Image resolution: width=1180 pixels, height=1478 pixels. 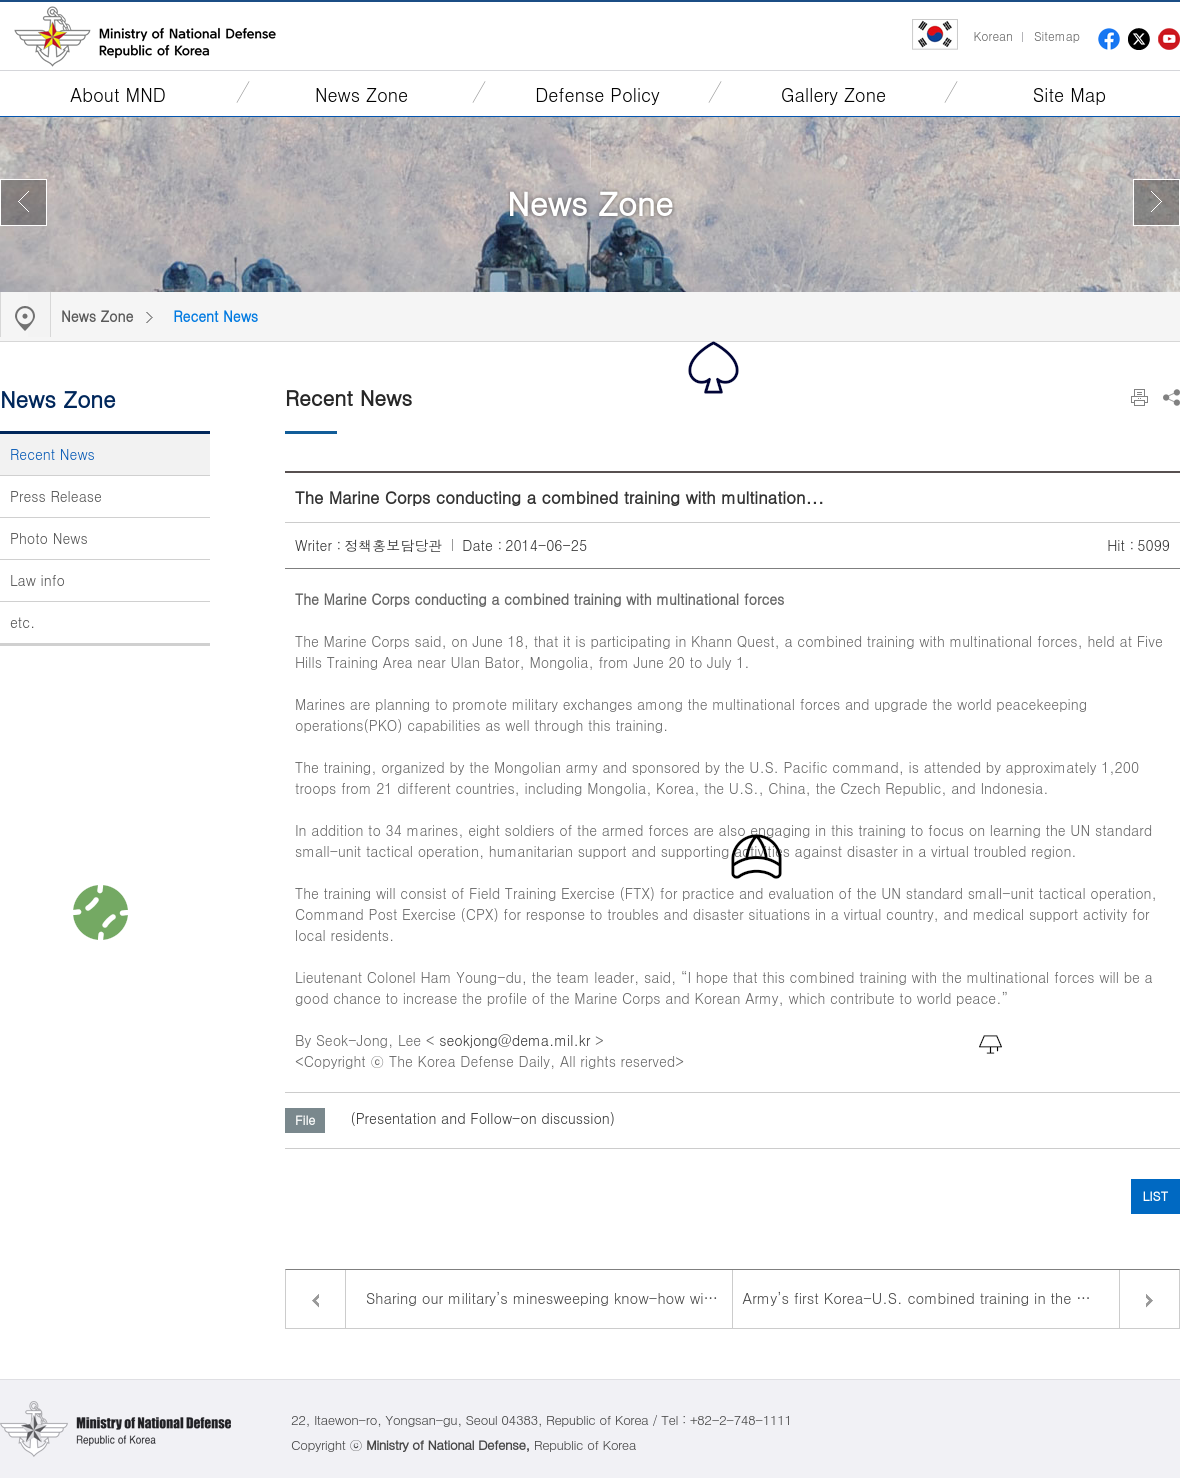 I want to click on view baseball or sports content, so click(x=100, y=912).